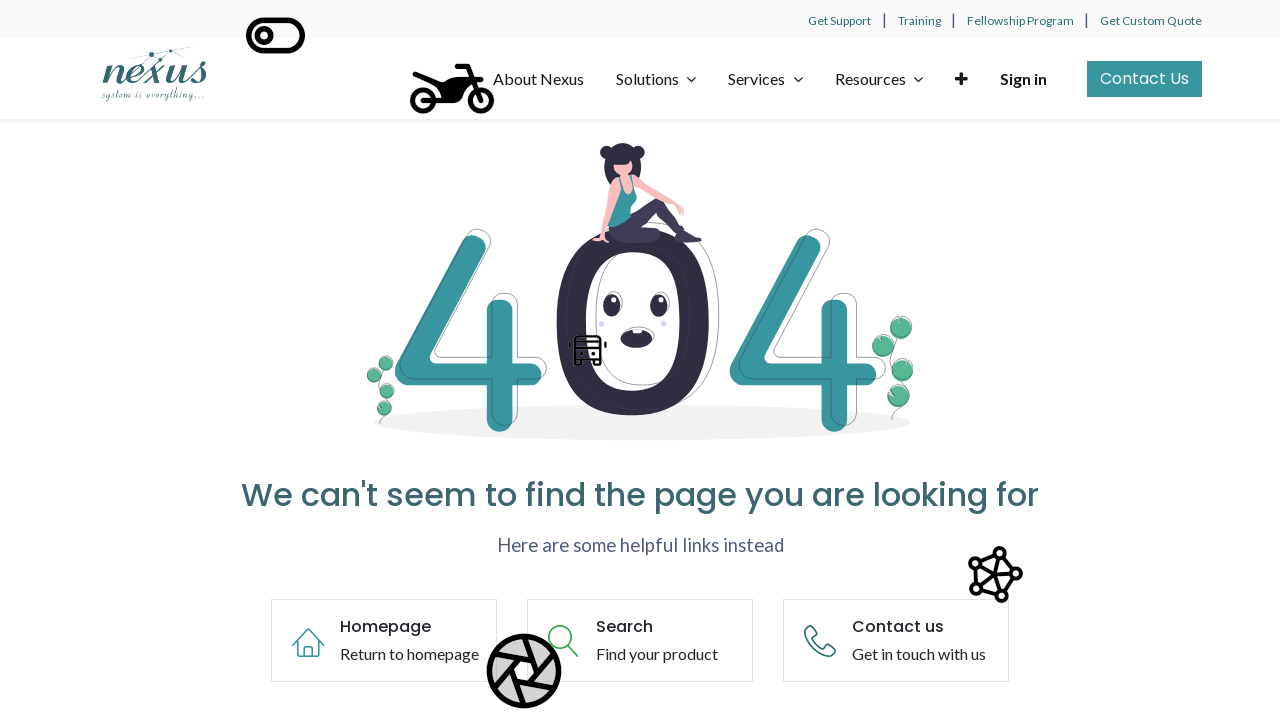 The height and width of the screenshot is (720, 1280). I want to click on toggle switch in off position, so click(275, 35).